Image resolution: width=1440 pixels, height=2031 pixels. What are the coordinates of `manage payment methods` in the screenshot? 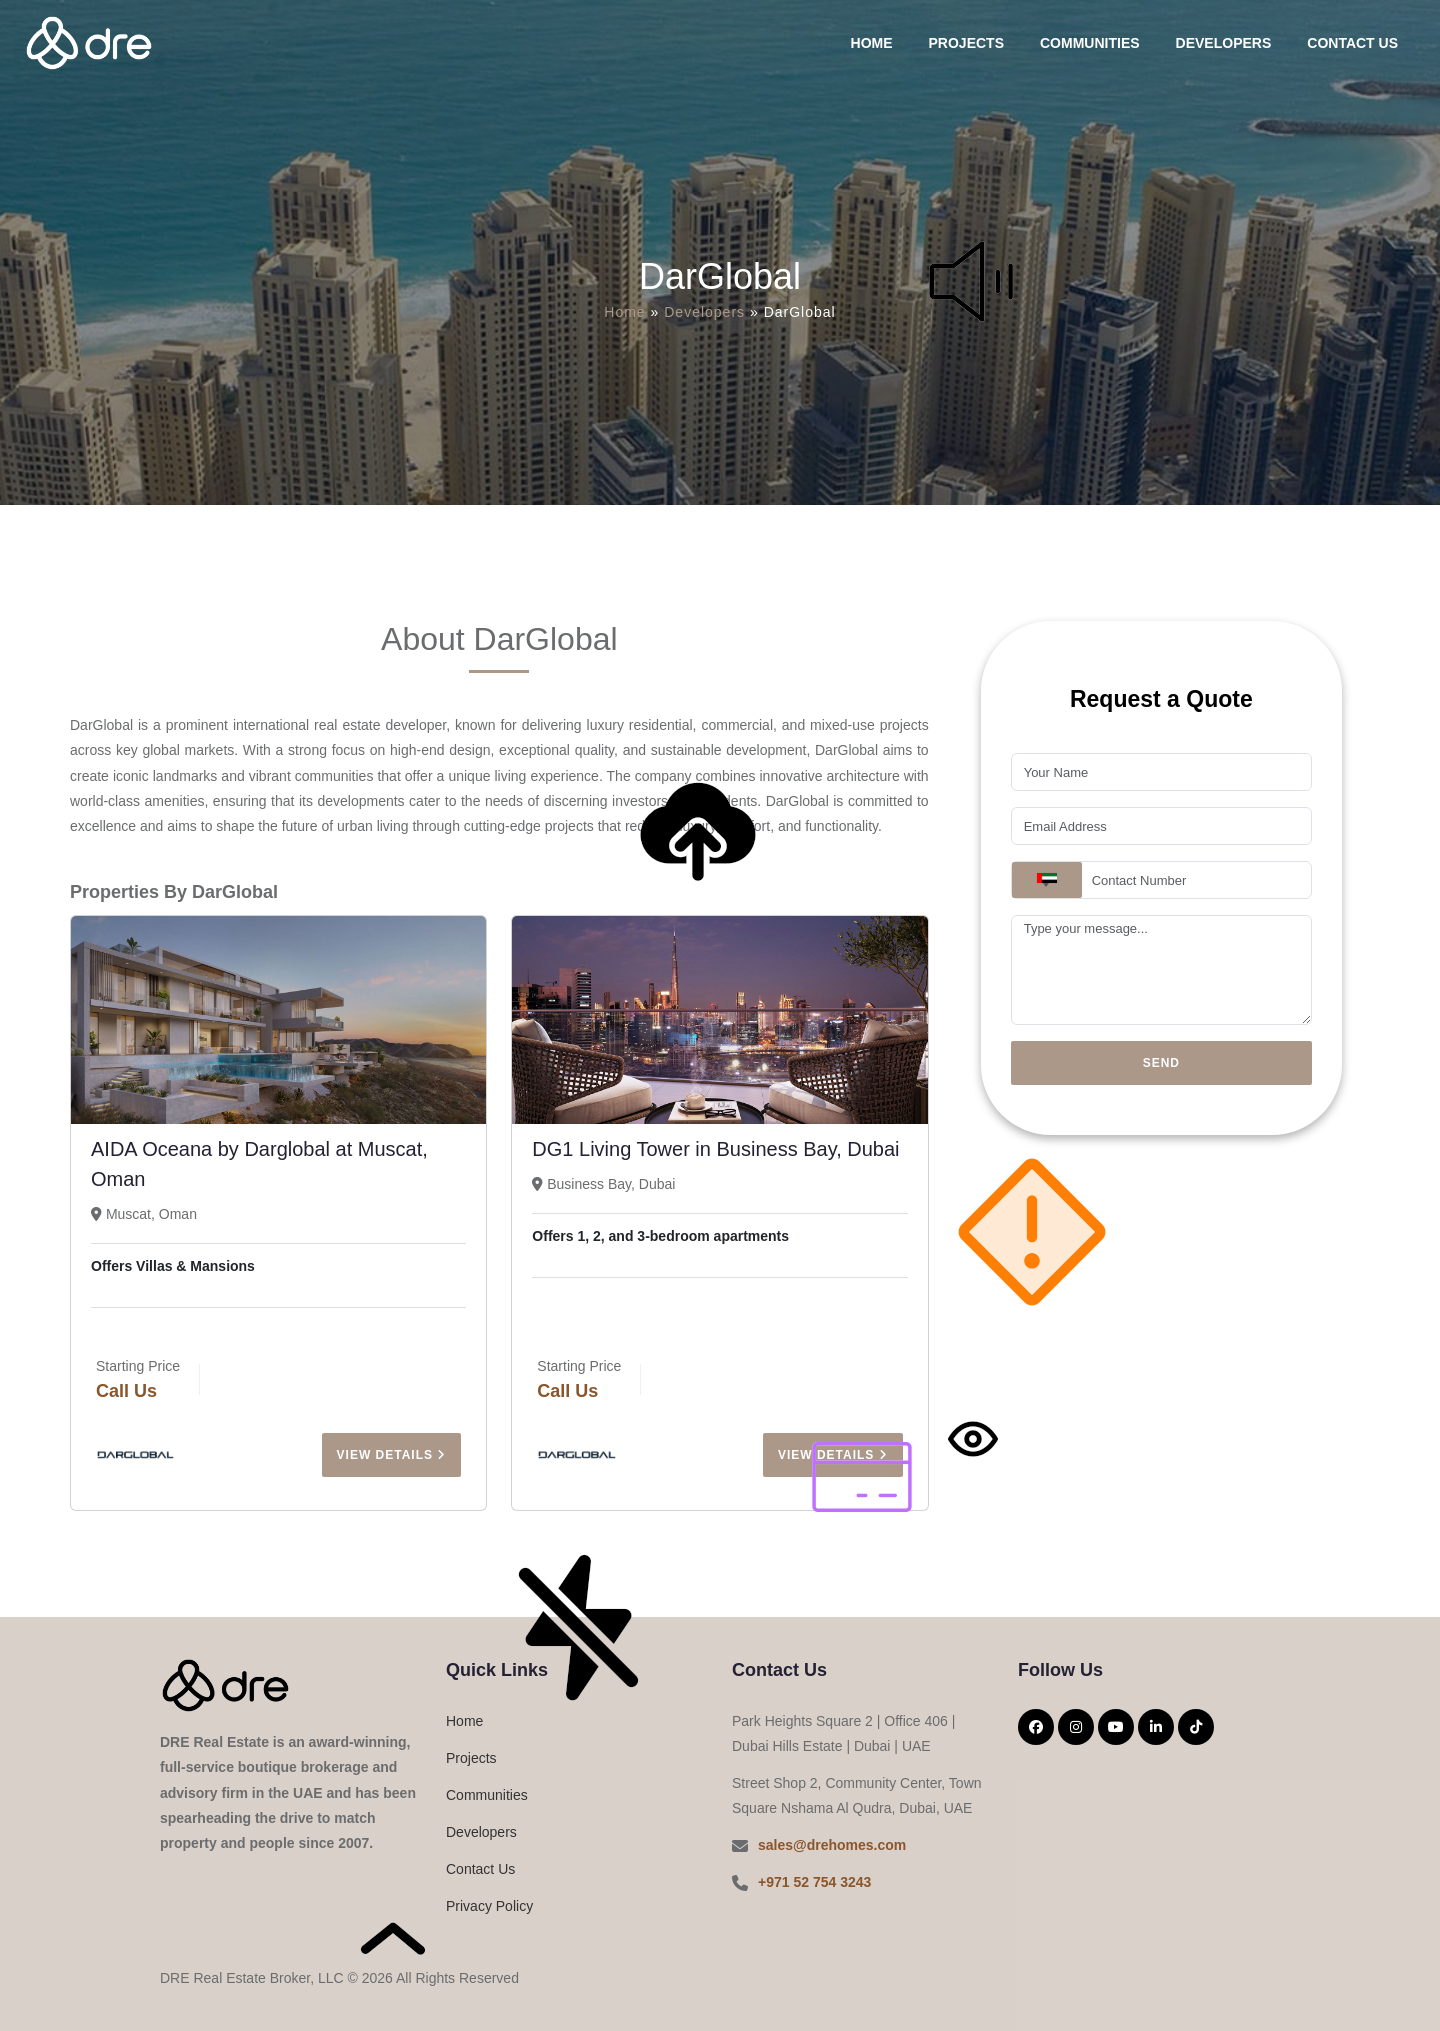 It's located at (862, 1477).